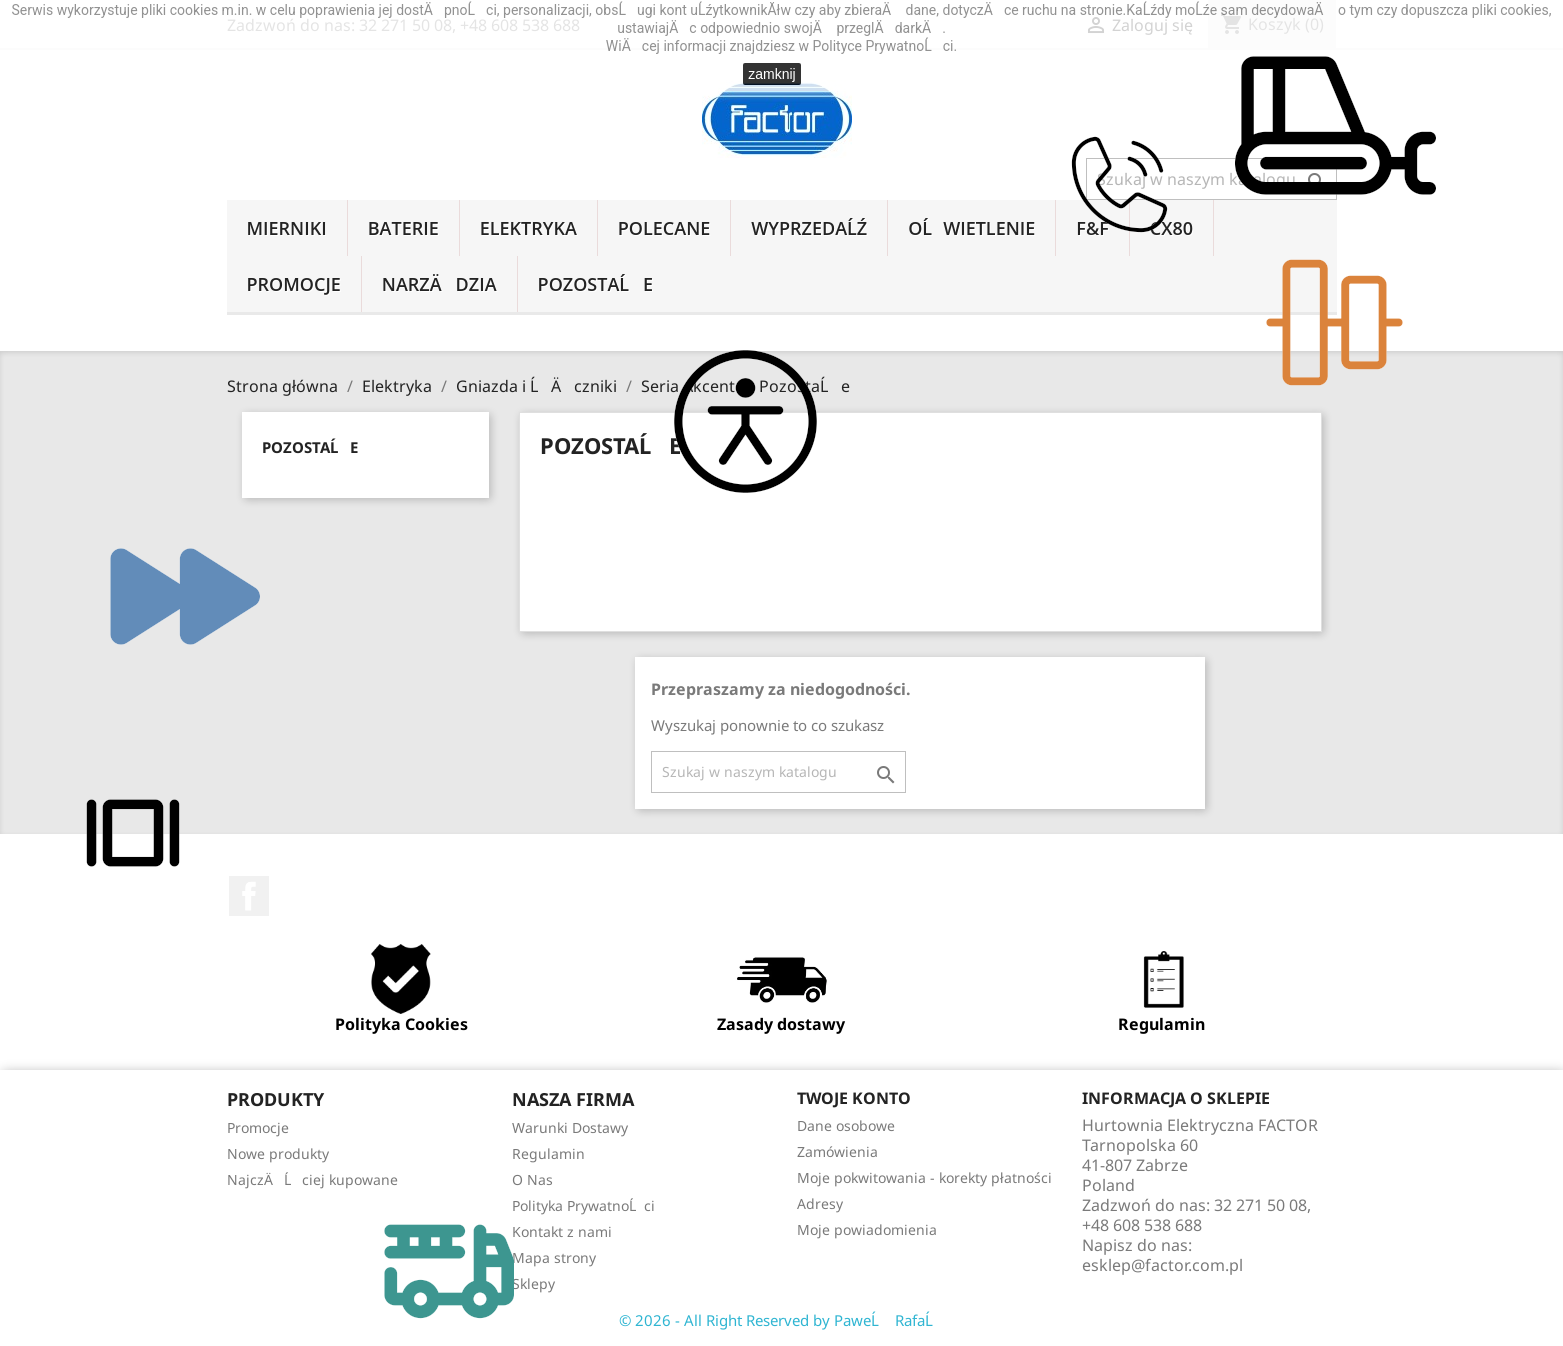 The width and height of the screenshot is (1563, 1346). What do you see at coordinates (745, 421) in the screenshot?
I see `view user profile` at bounding box center [745, 421].